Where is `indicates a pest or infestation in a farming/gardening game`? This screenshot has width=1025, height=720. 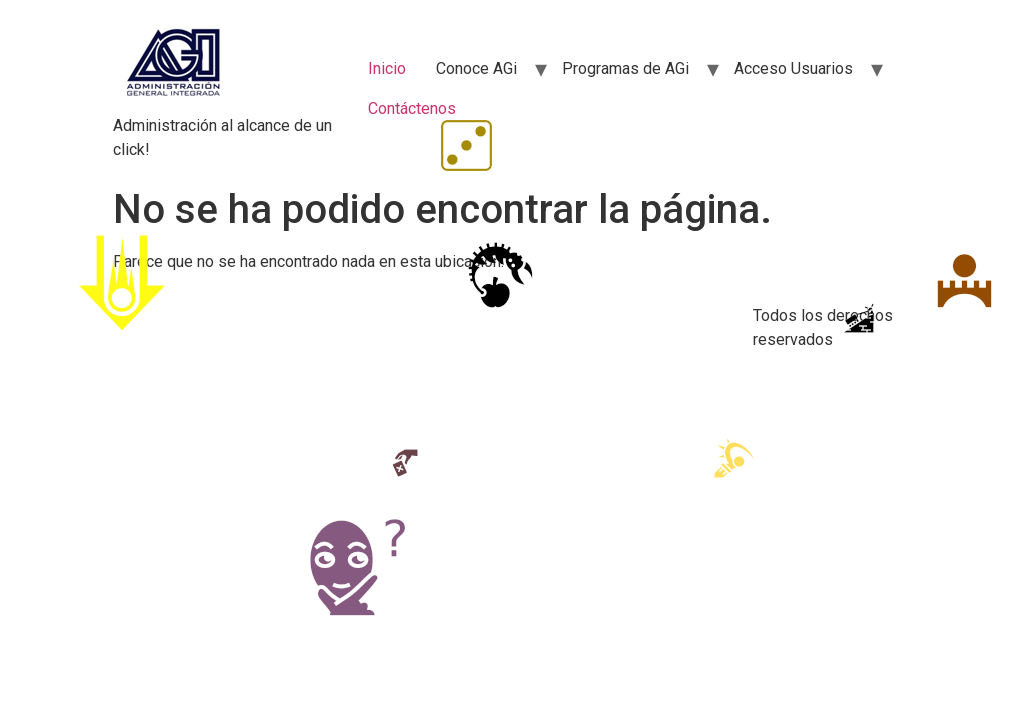
indicates a pest or infestation in a farming/gardening game is located at coordinates (500, 275).